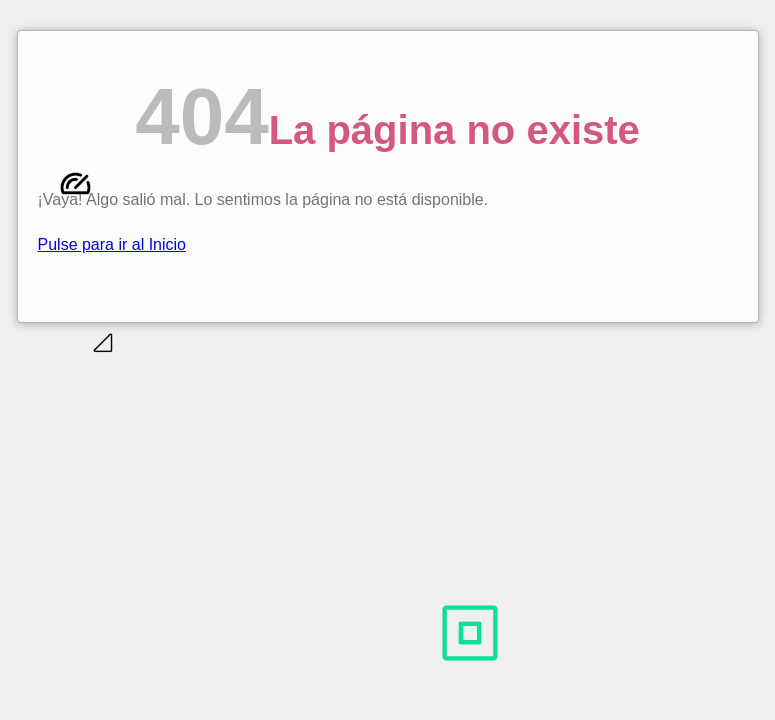  What do you see at coordinates (470, 633) in the screenshot?
I see `square payment or point-of-sale app` at bounding box center [470, 633].